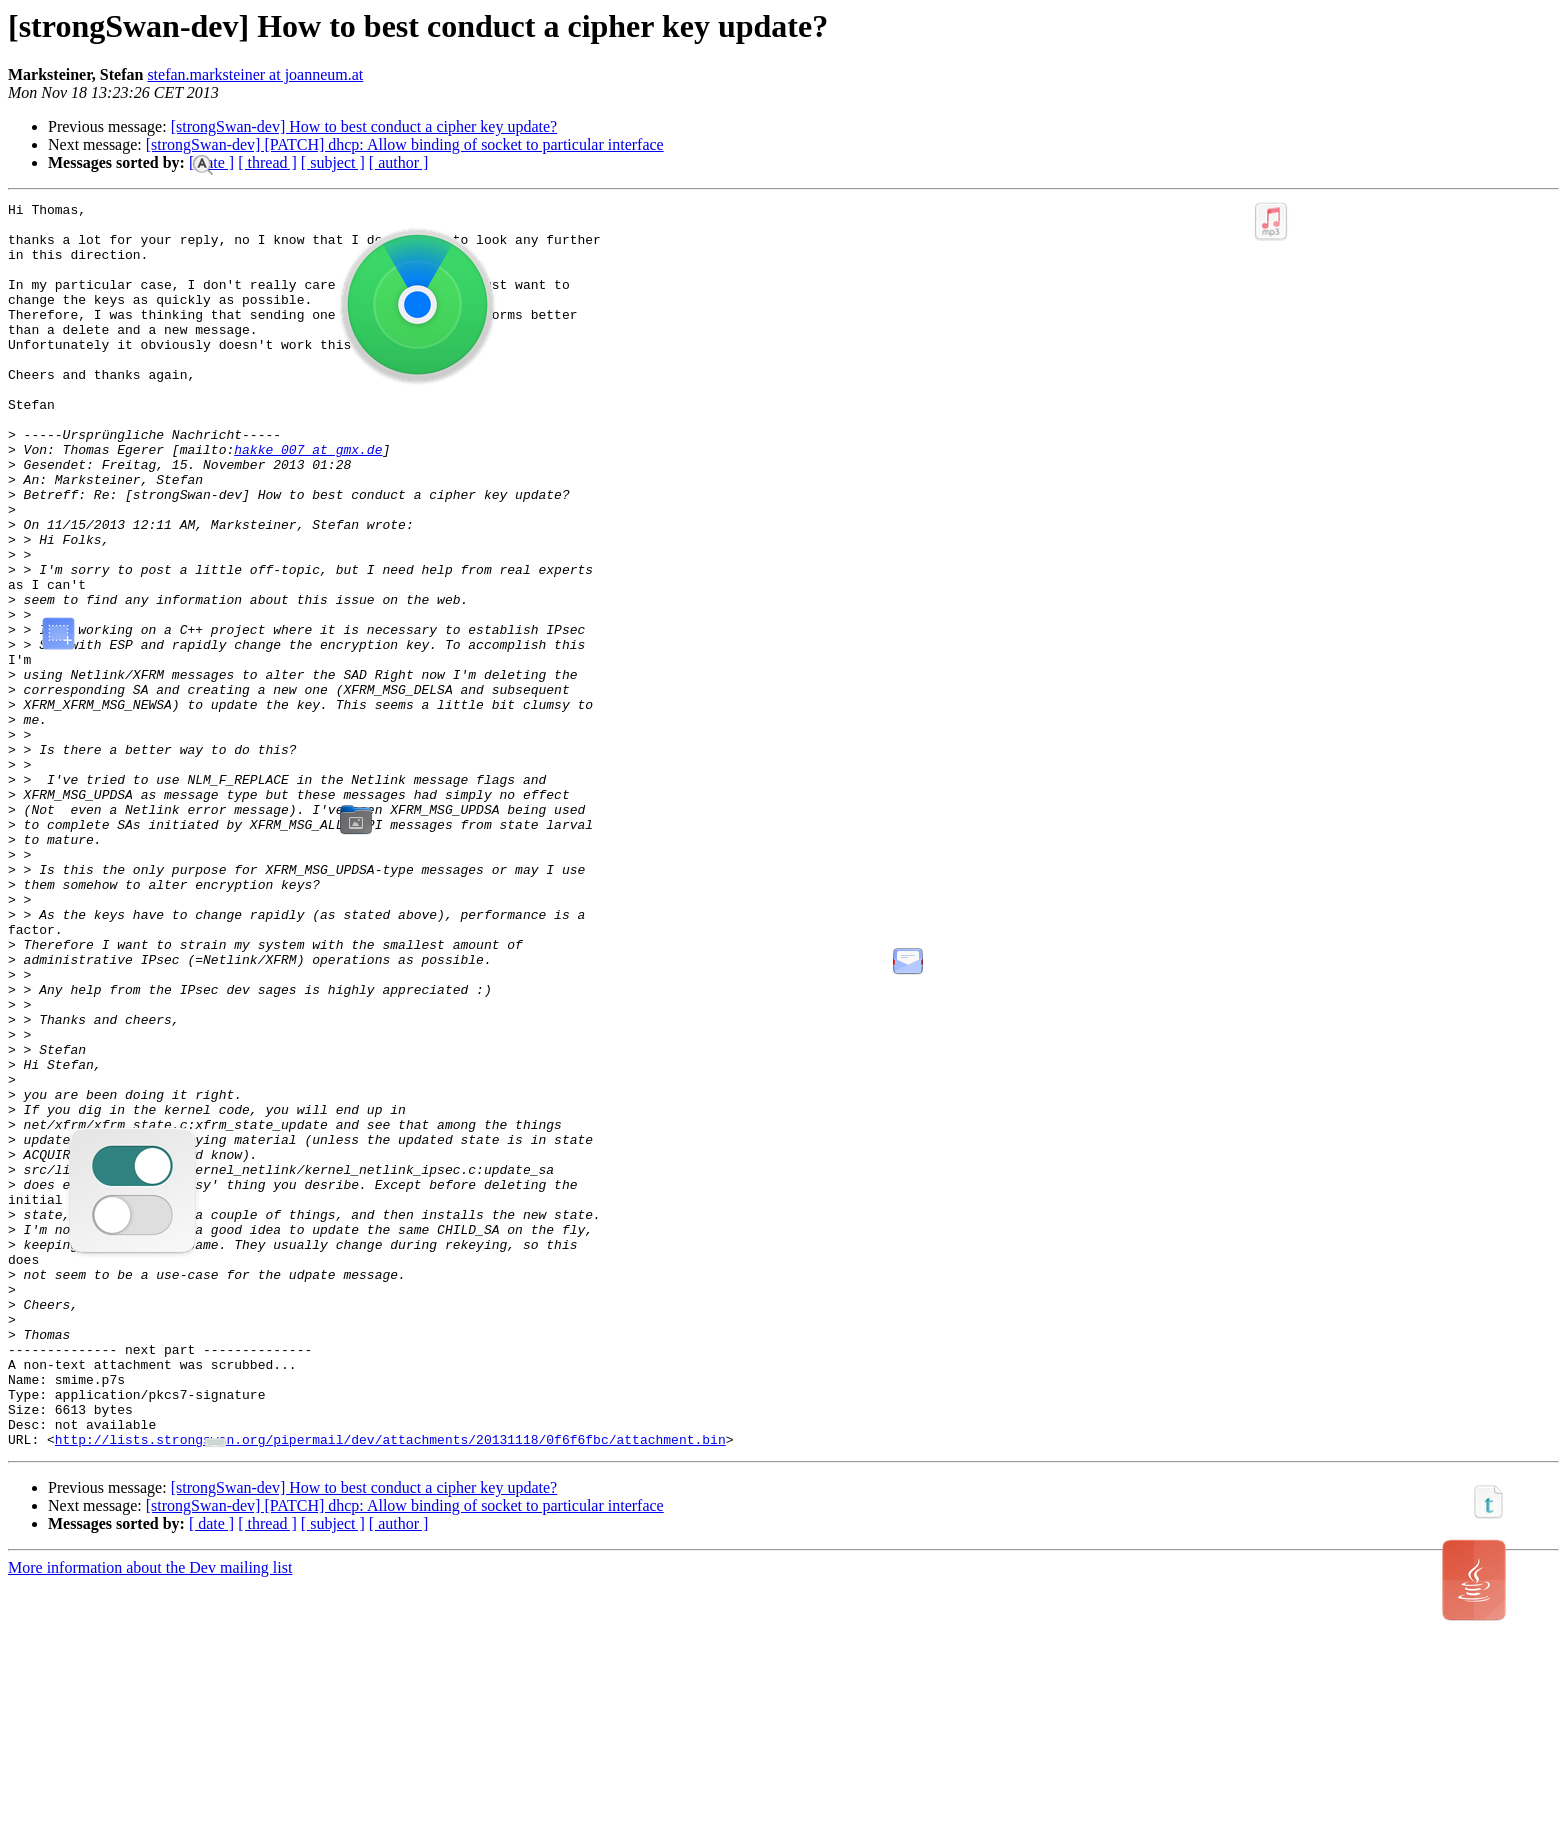  Describe the element at coordinates (1488, 1501) in the screenshot. I see `a typst document file` at that location.